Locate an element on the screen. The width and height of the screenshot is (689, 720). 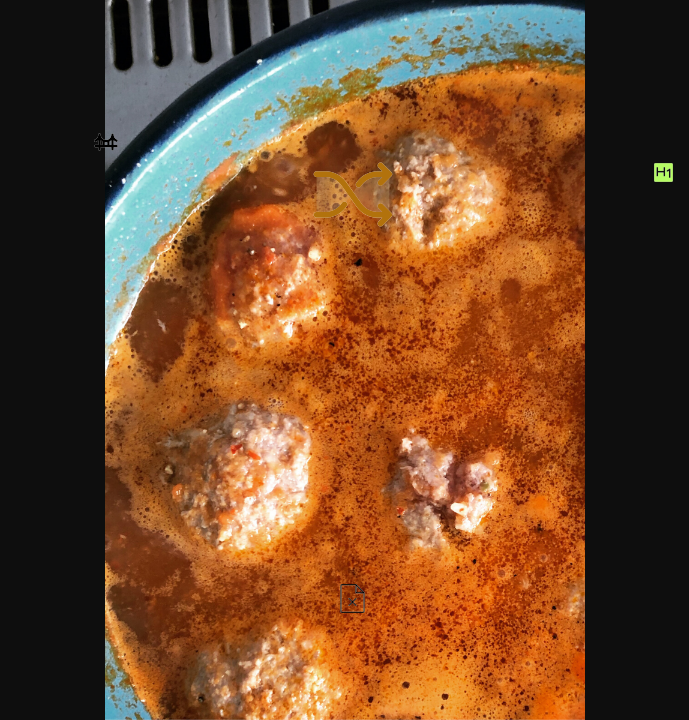
delete or remove a file is located at coordinates (352, 598).